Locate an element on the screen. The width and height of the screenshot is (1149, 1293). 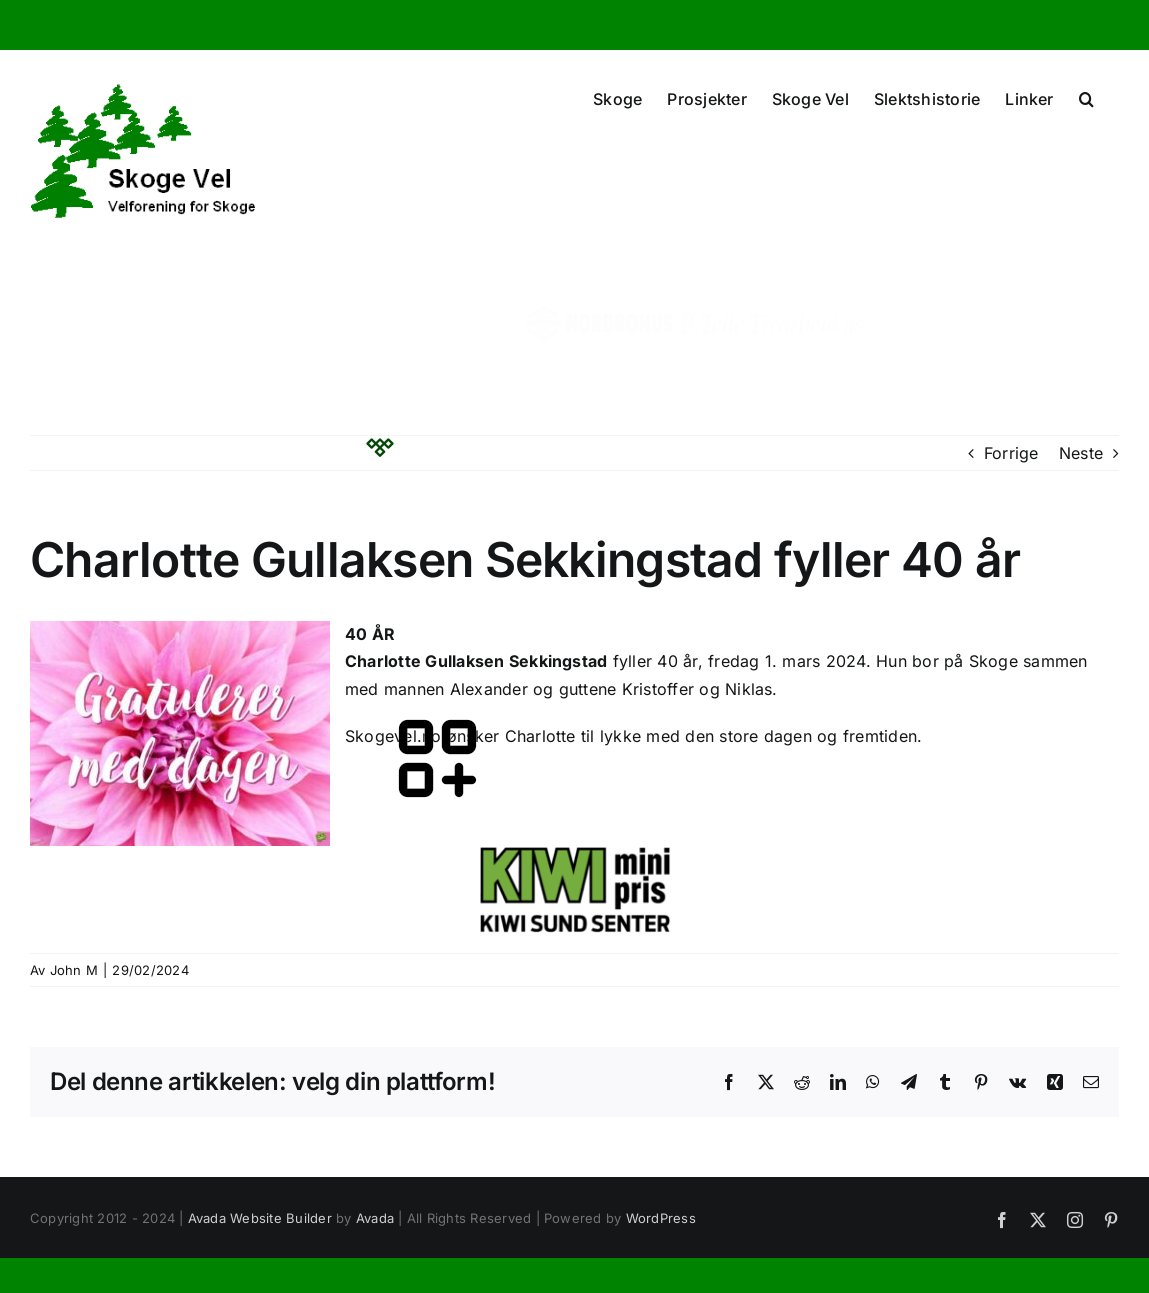
add a new widget to the grid layout is located at coordinates (437, 758).